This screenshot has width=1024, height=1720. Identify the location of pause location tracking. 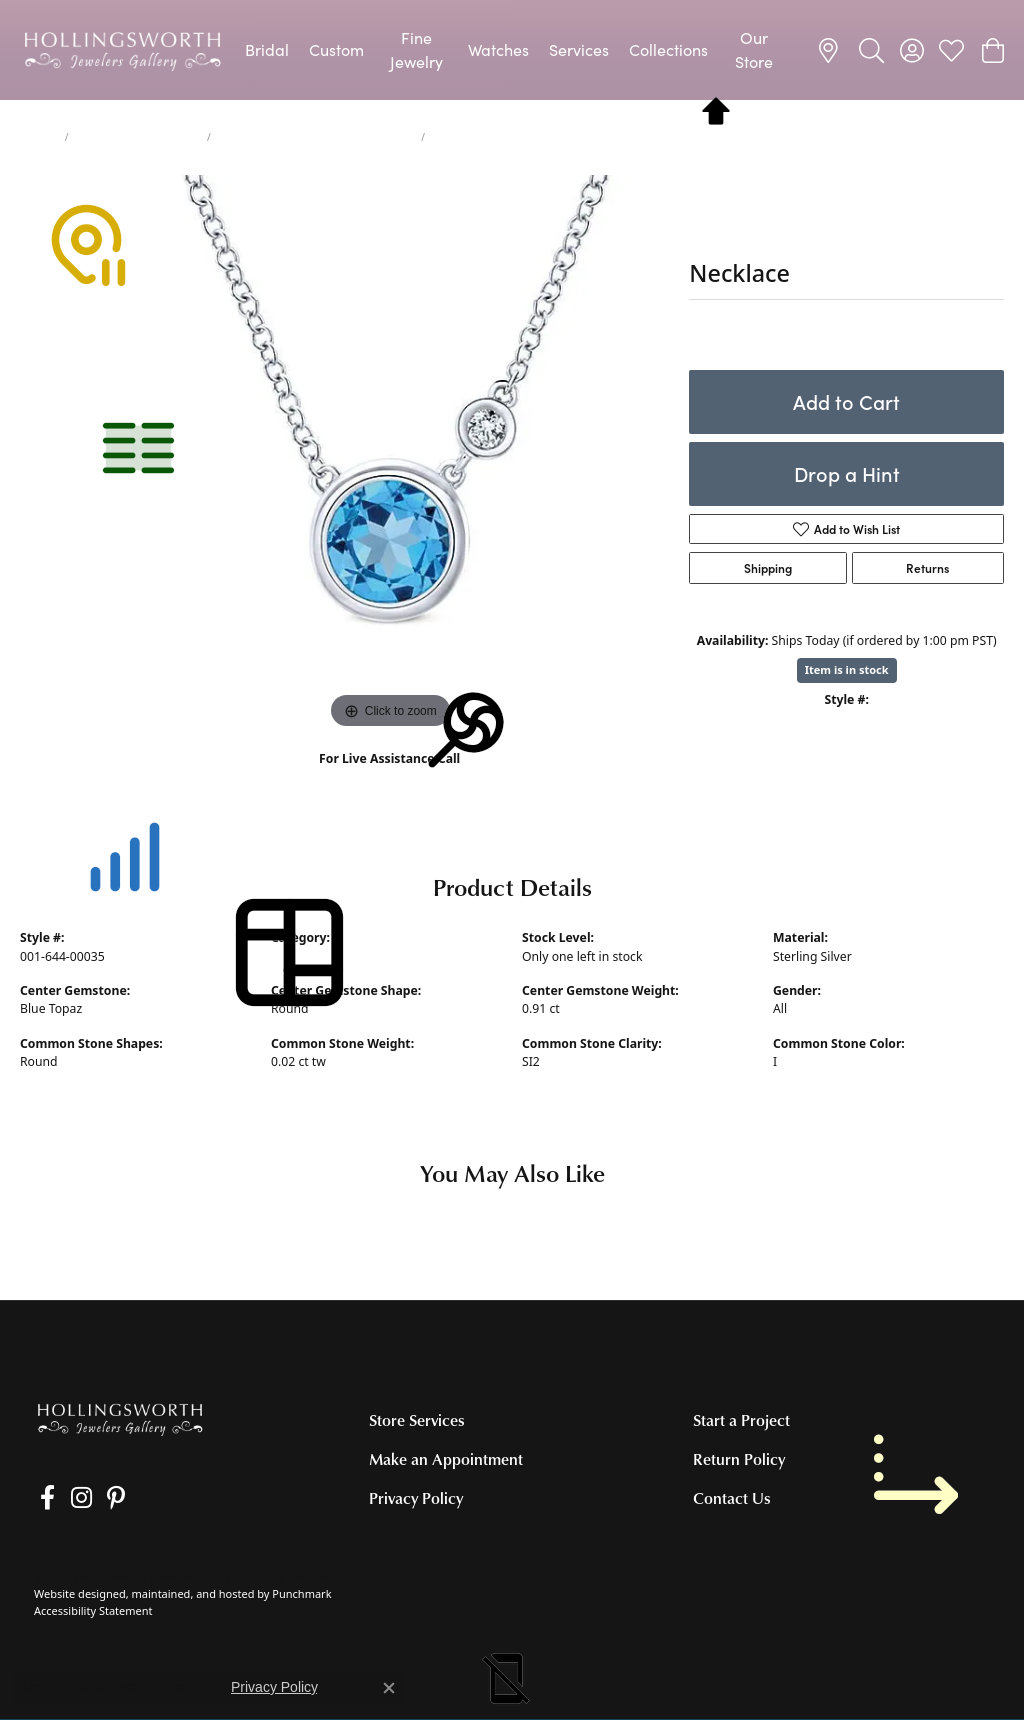
(86, 243).